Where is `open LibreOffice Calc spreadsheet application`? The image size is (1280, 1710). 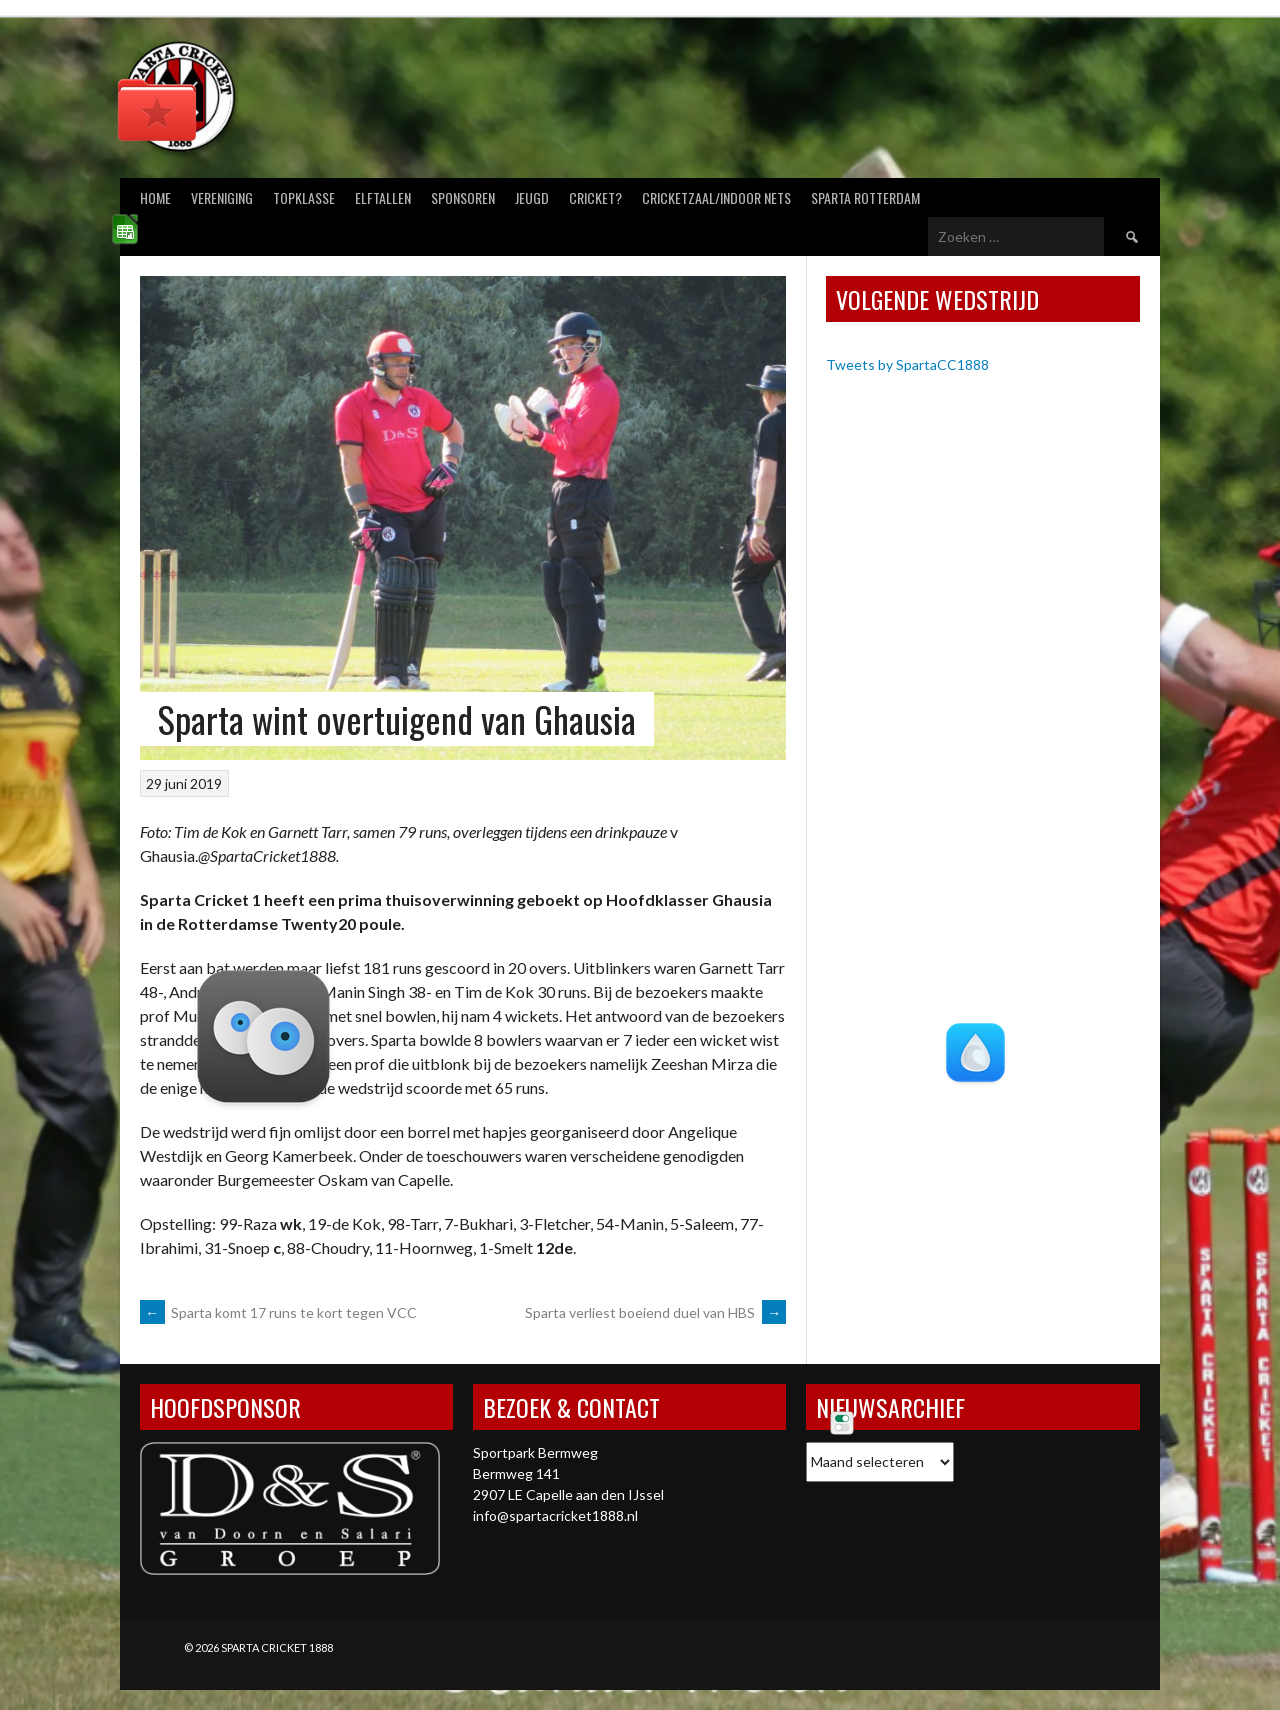 open LibreOffice Calc spreadsheet application is located at coordinates (125, 229).